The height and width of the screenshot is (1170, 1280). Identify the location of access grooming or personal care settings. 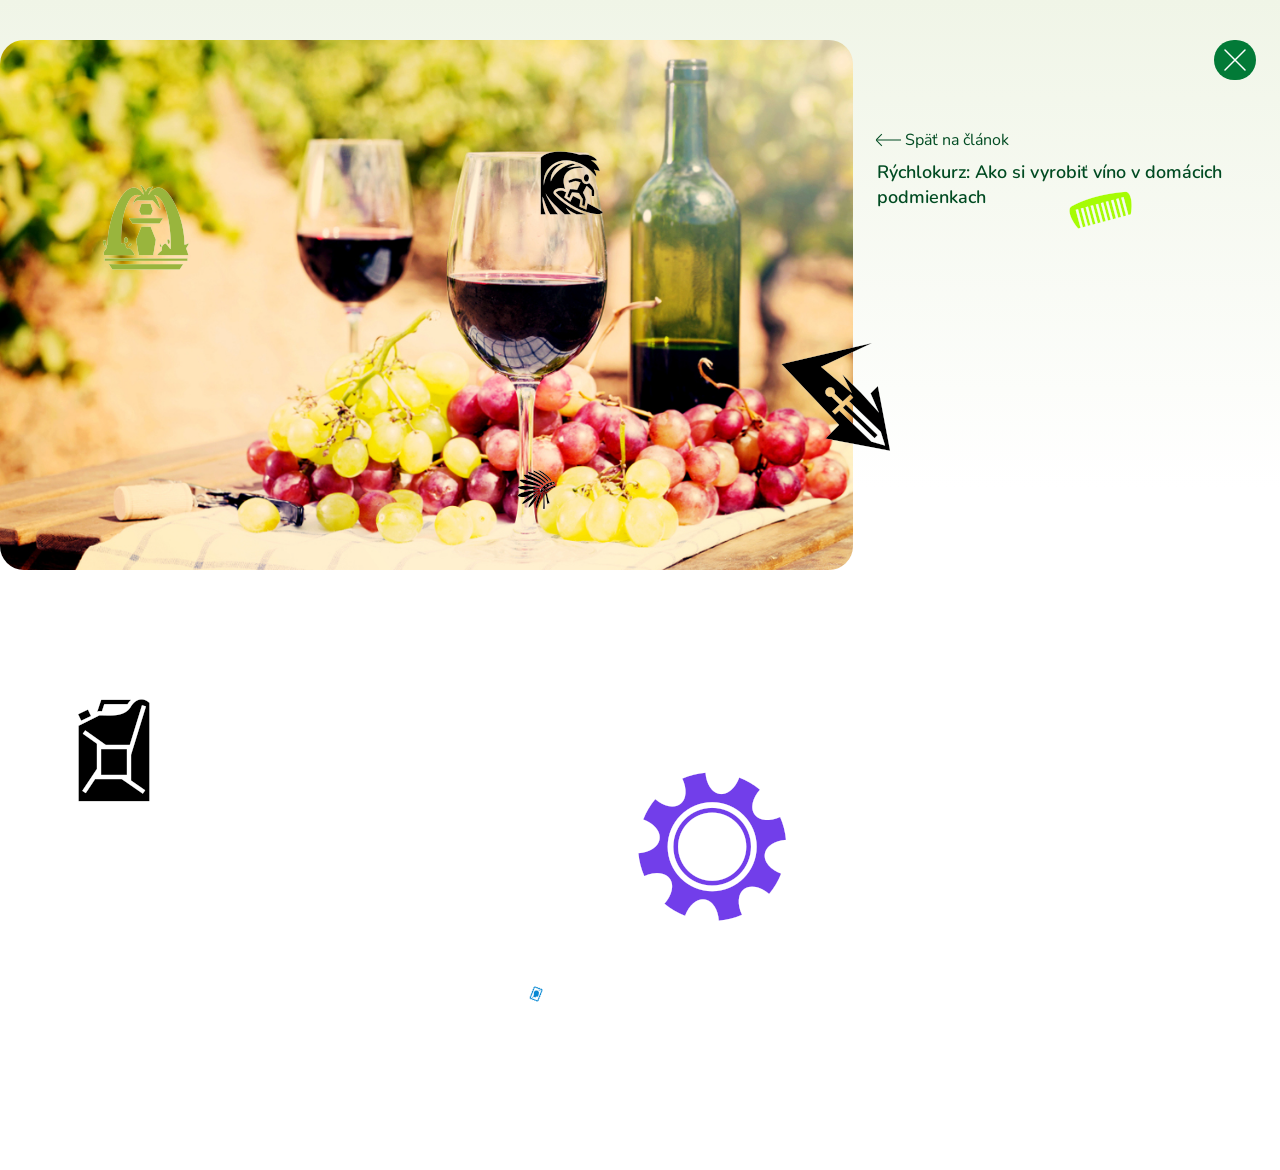
(1100, 210).